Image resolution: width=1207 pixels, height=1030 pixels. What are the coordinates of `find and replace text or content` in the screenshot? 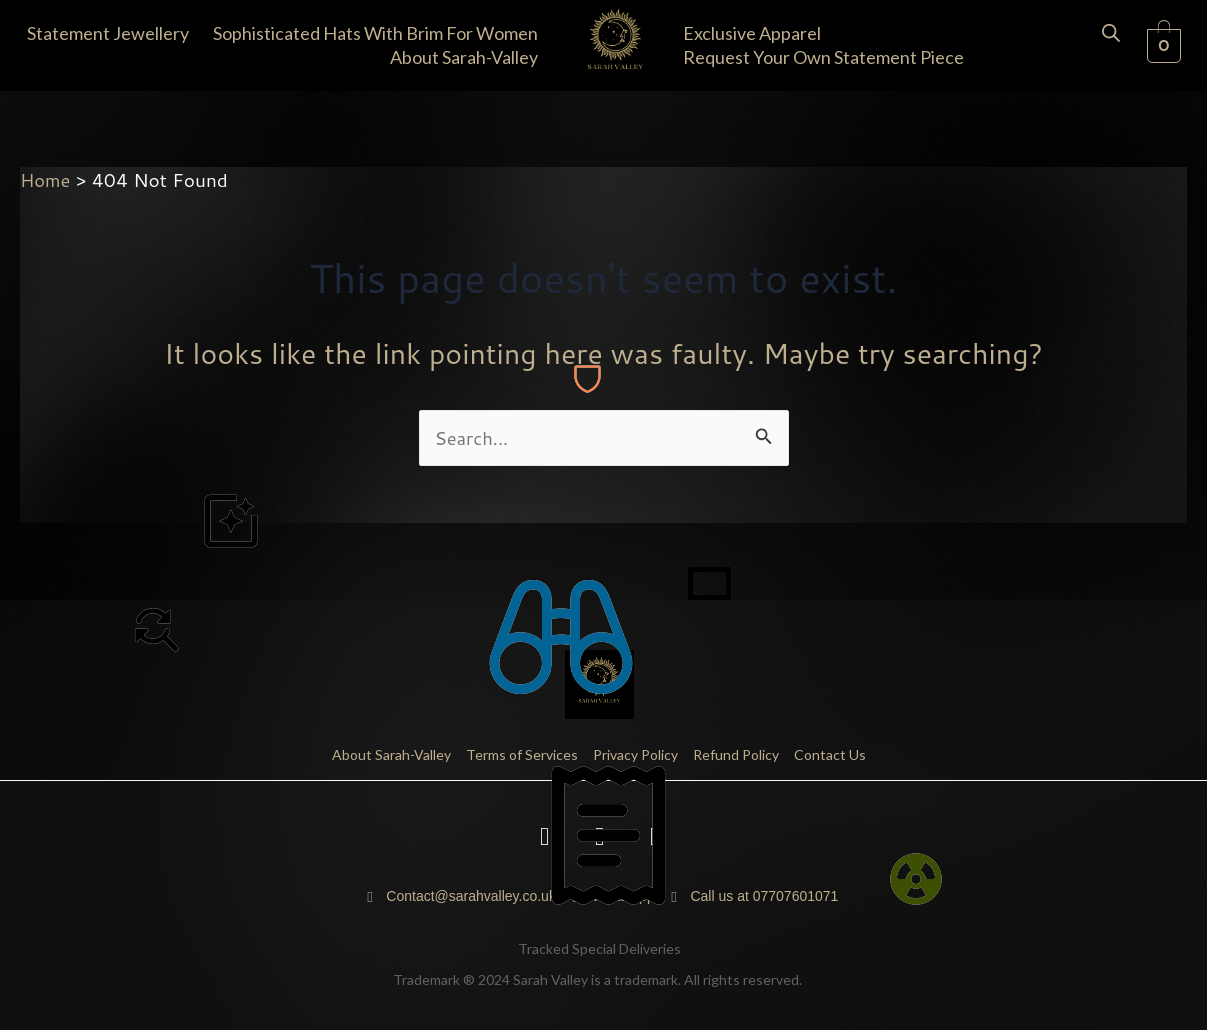 It's located at (155, 628).